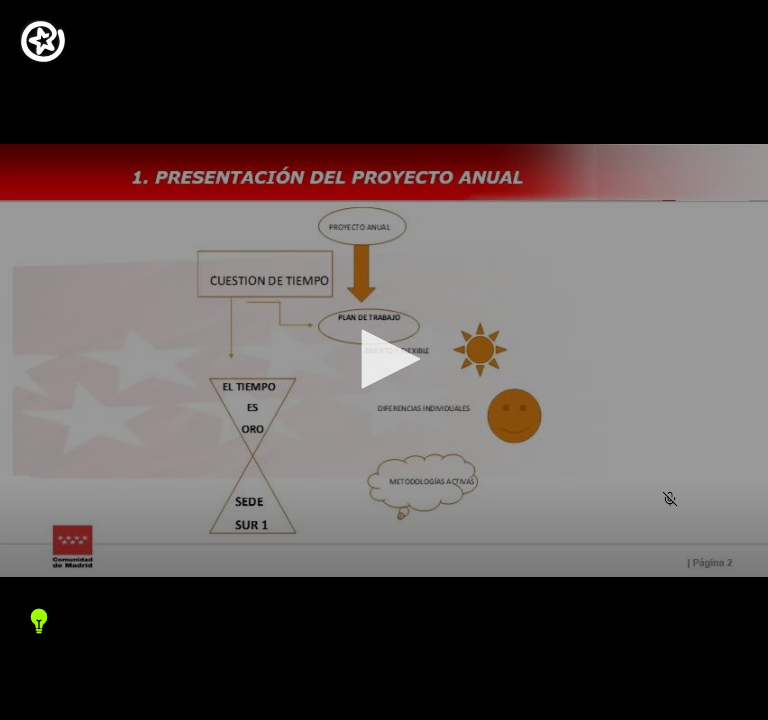 This screenshot has width=768, height=720. Describe the element at coordinates (670, 499) in the screenshot. I see `mute your microphone` at that location.